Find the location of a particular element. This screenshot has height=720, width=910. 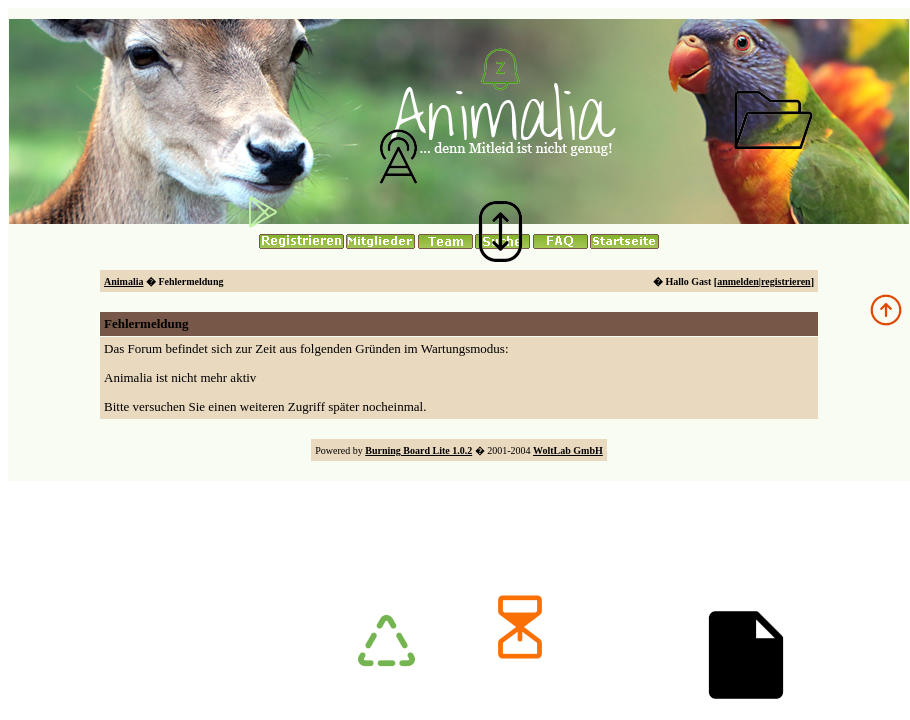

open folder containing files is located at coordinates (770, 118).